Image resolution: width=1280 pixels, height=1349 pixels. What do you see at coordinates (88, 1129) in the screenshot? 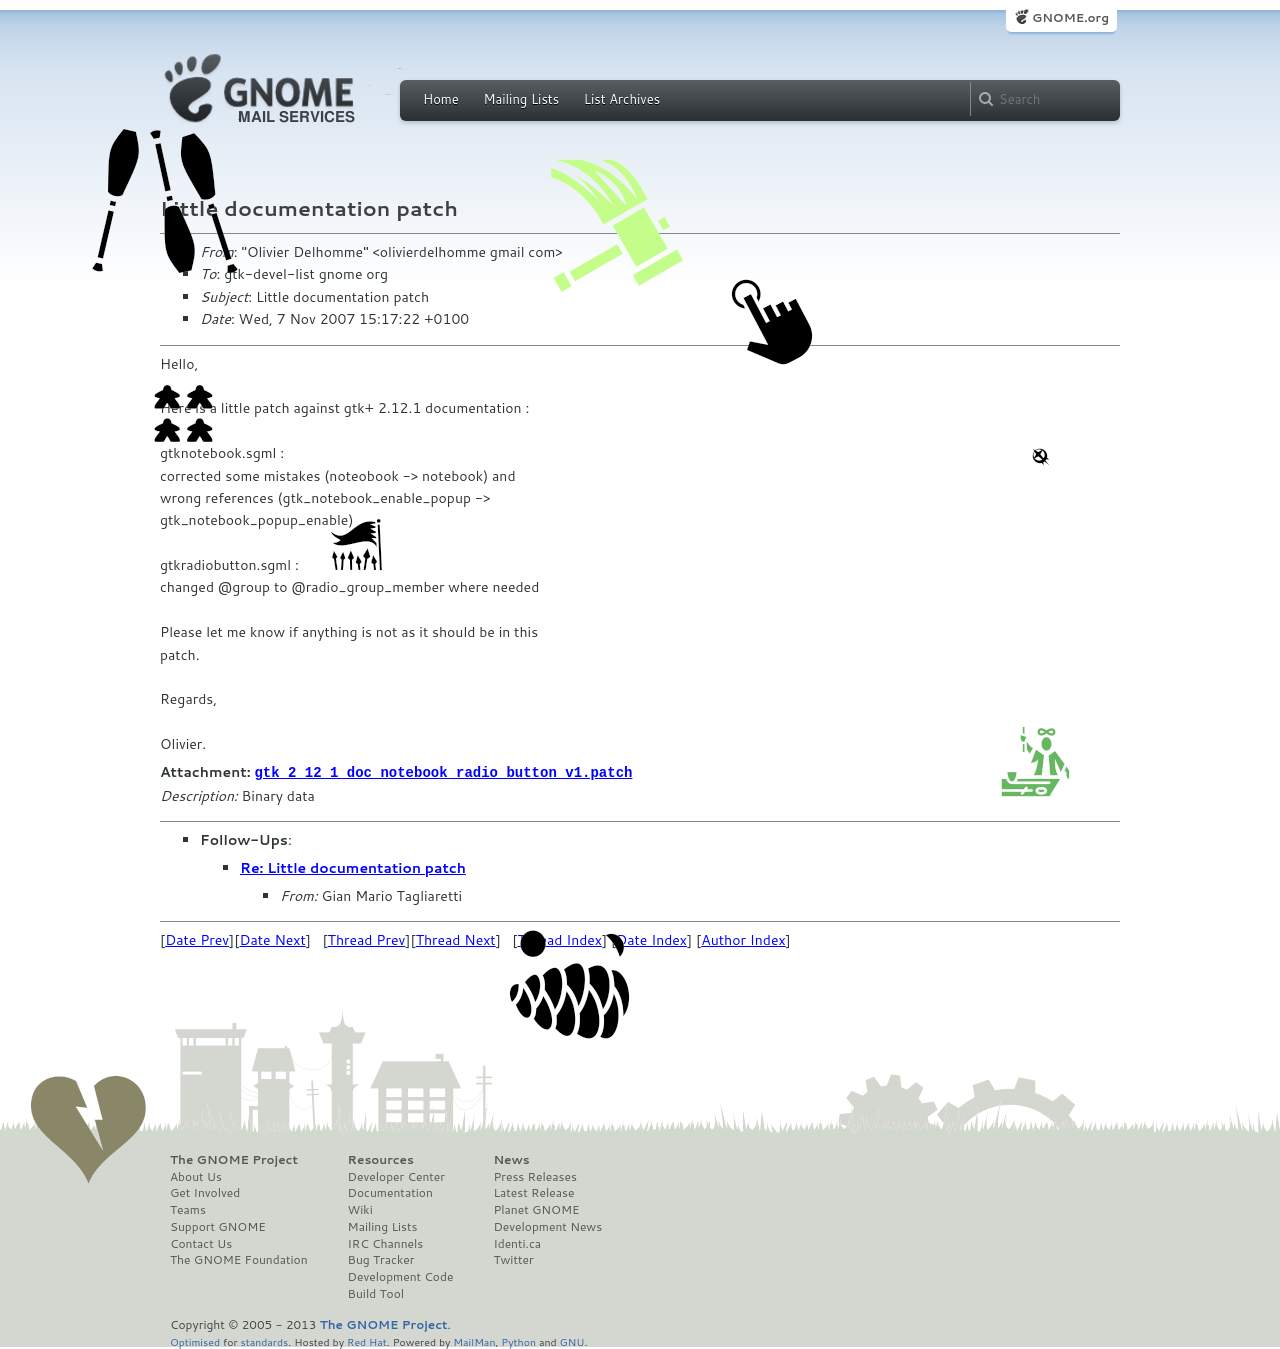
I see `indicates a dislike or negative reaction` at bounding box center [88, 1129].